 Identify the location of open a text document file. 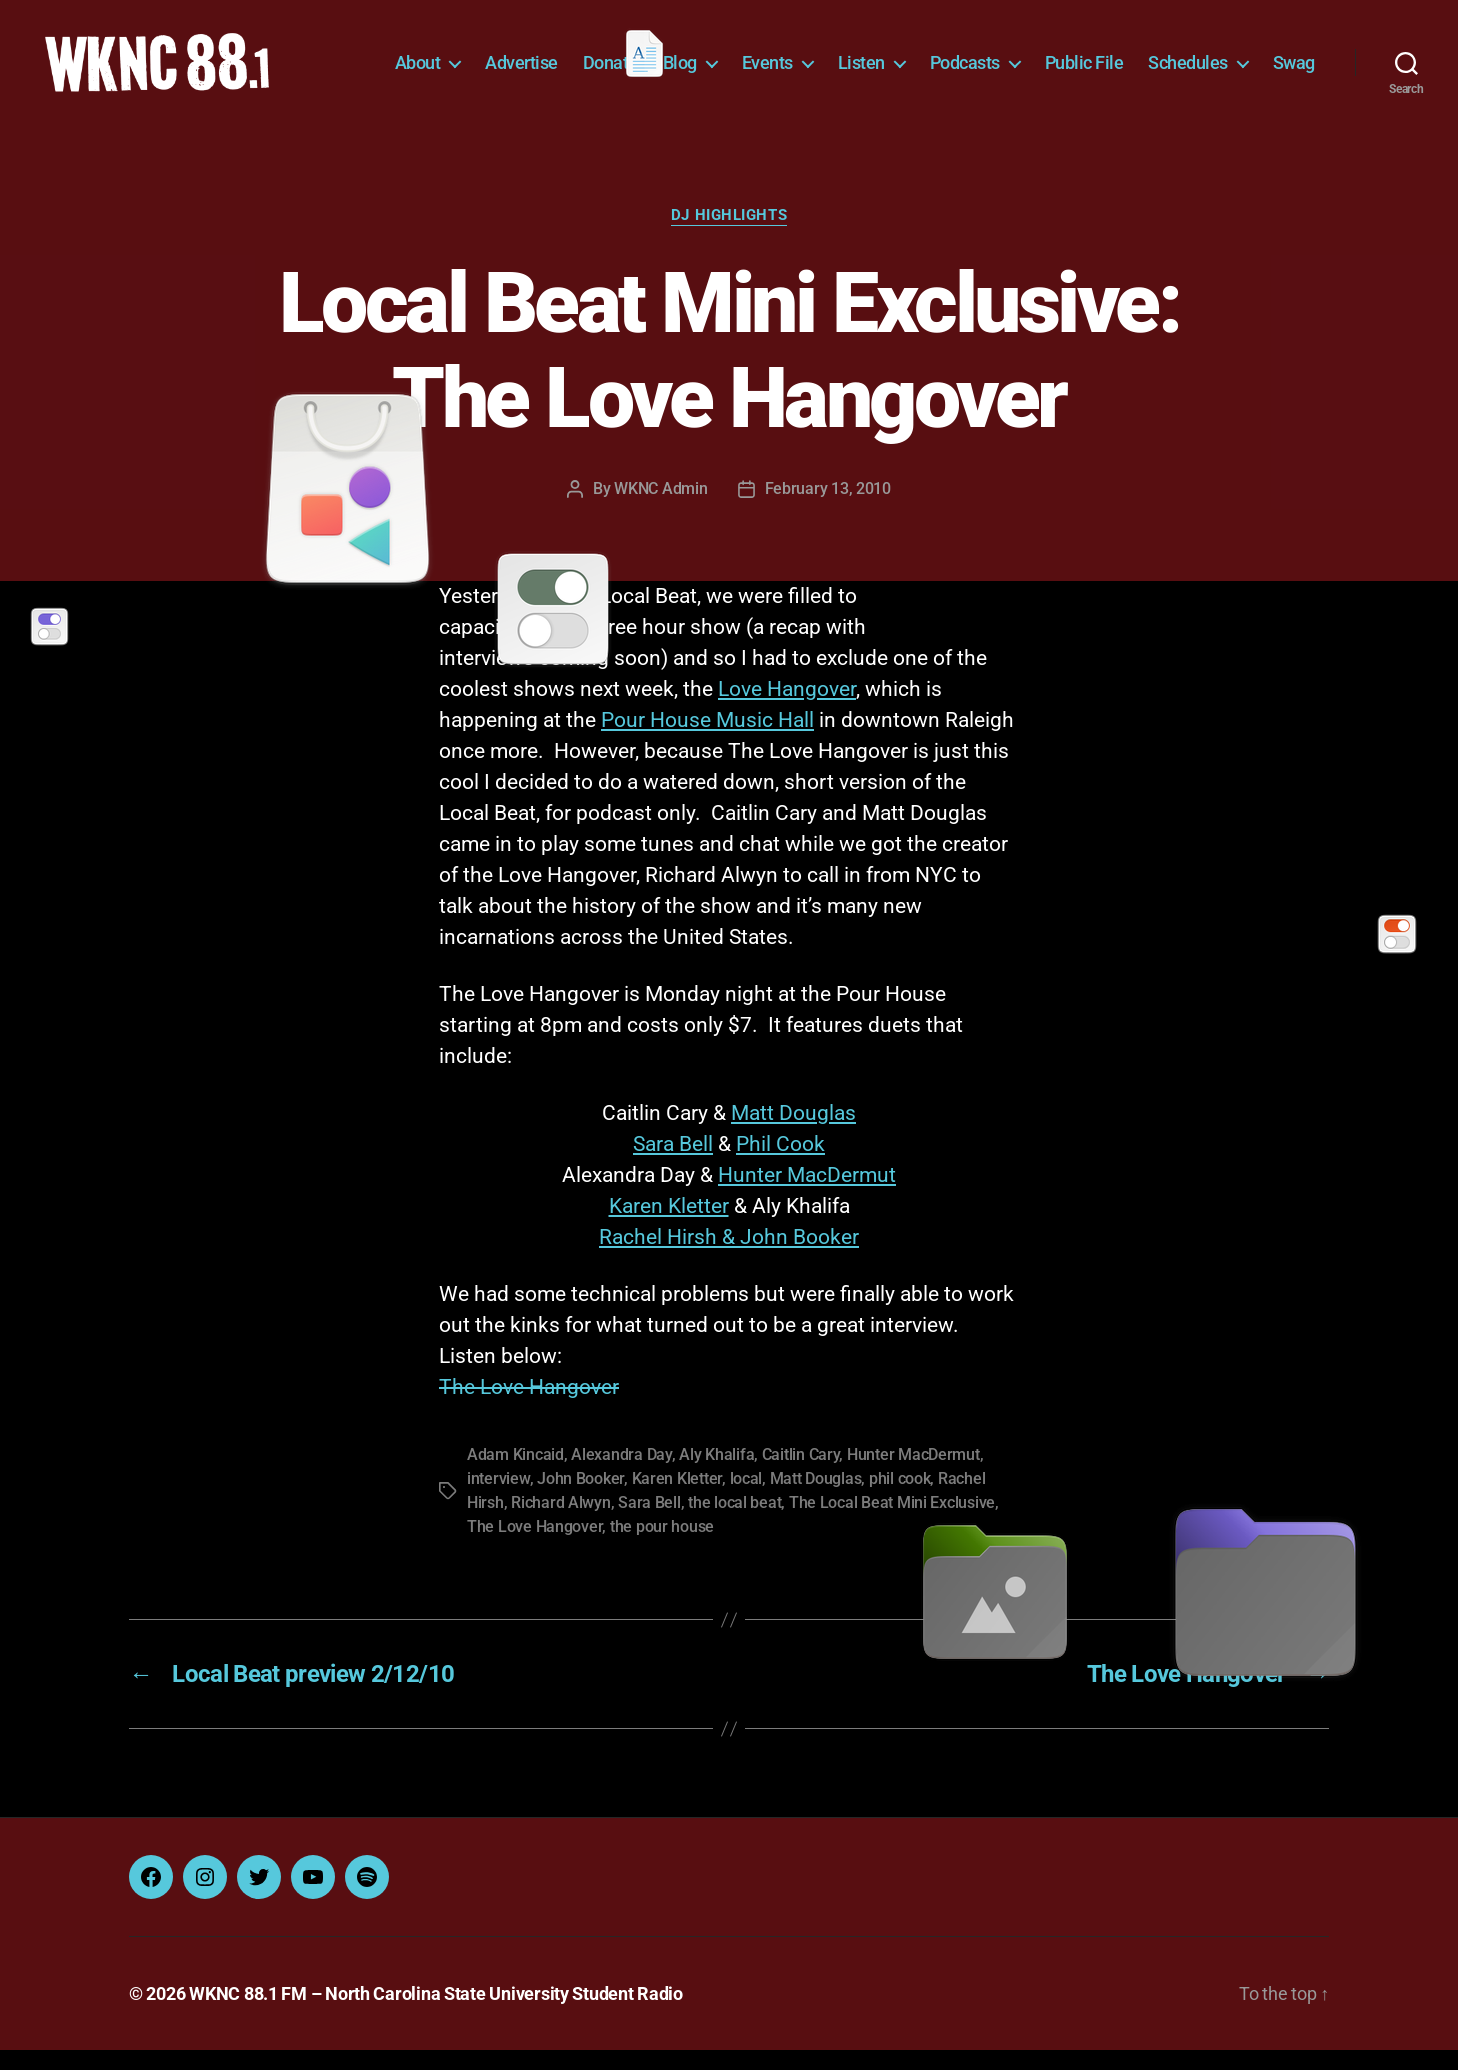
(644, 53).